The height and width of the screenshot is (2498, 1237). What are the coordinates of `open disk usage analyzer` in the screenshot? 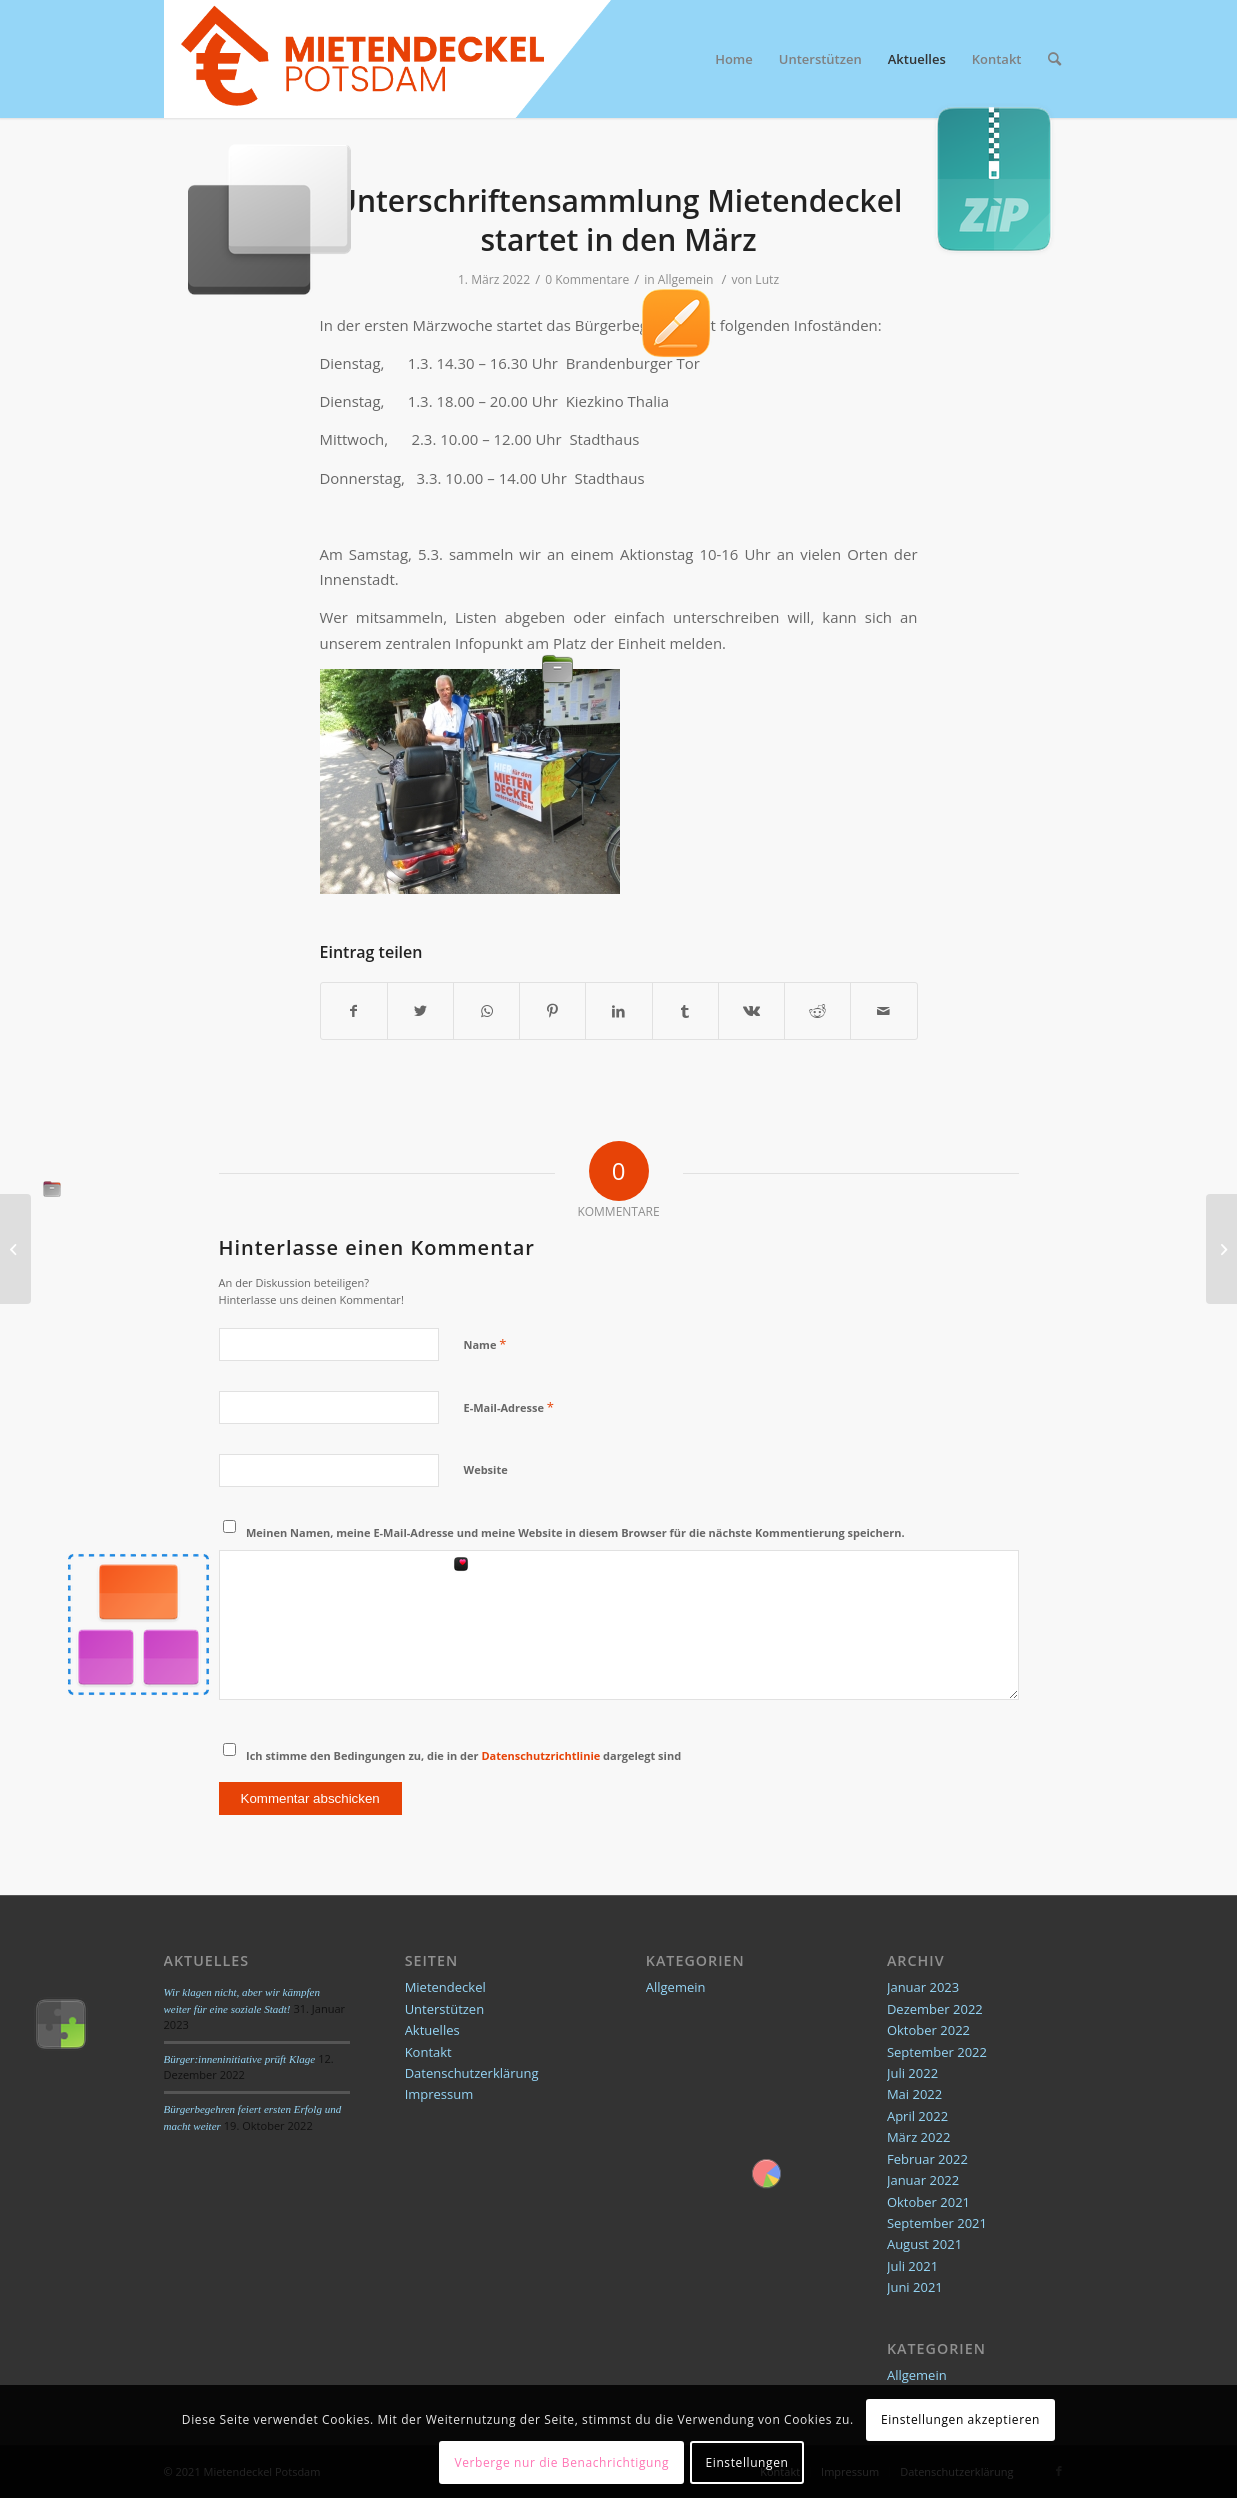 It's located at (766, 2173).